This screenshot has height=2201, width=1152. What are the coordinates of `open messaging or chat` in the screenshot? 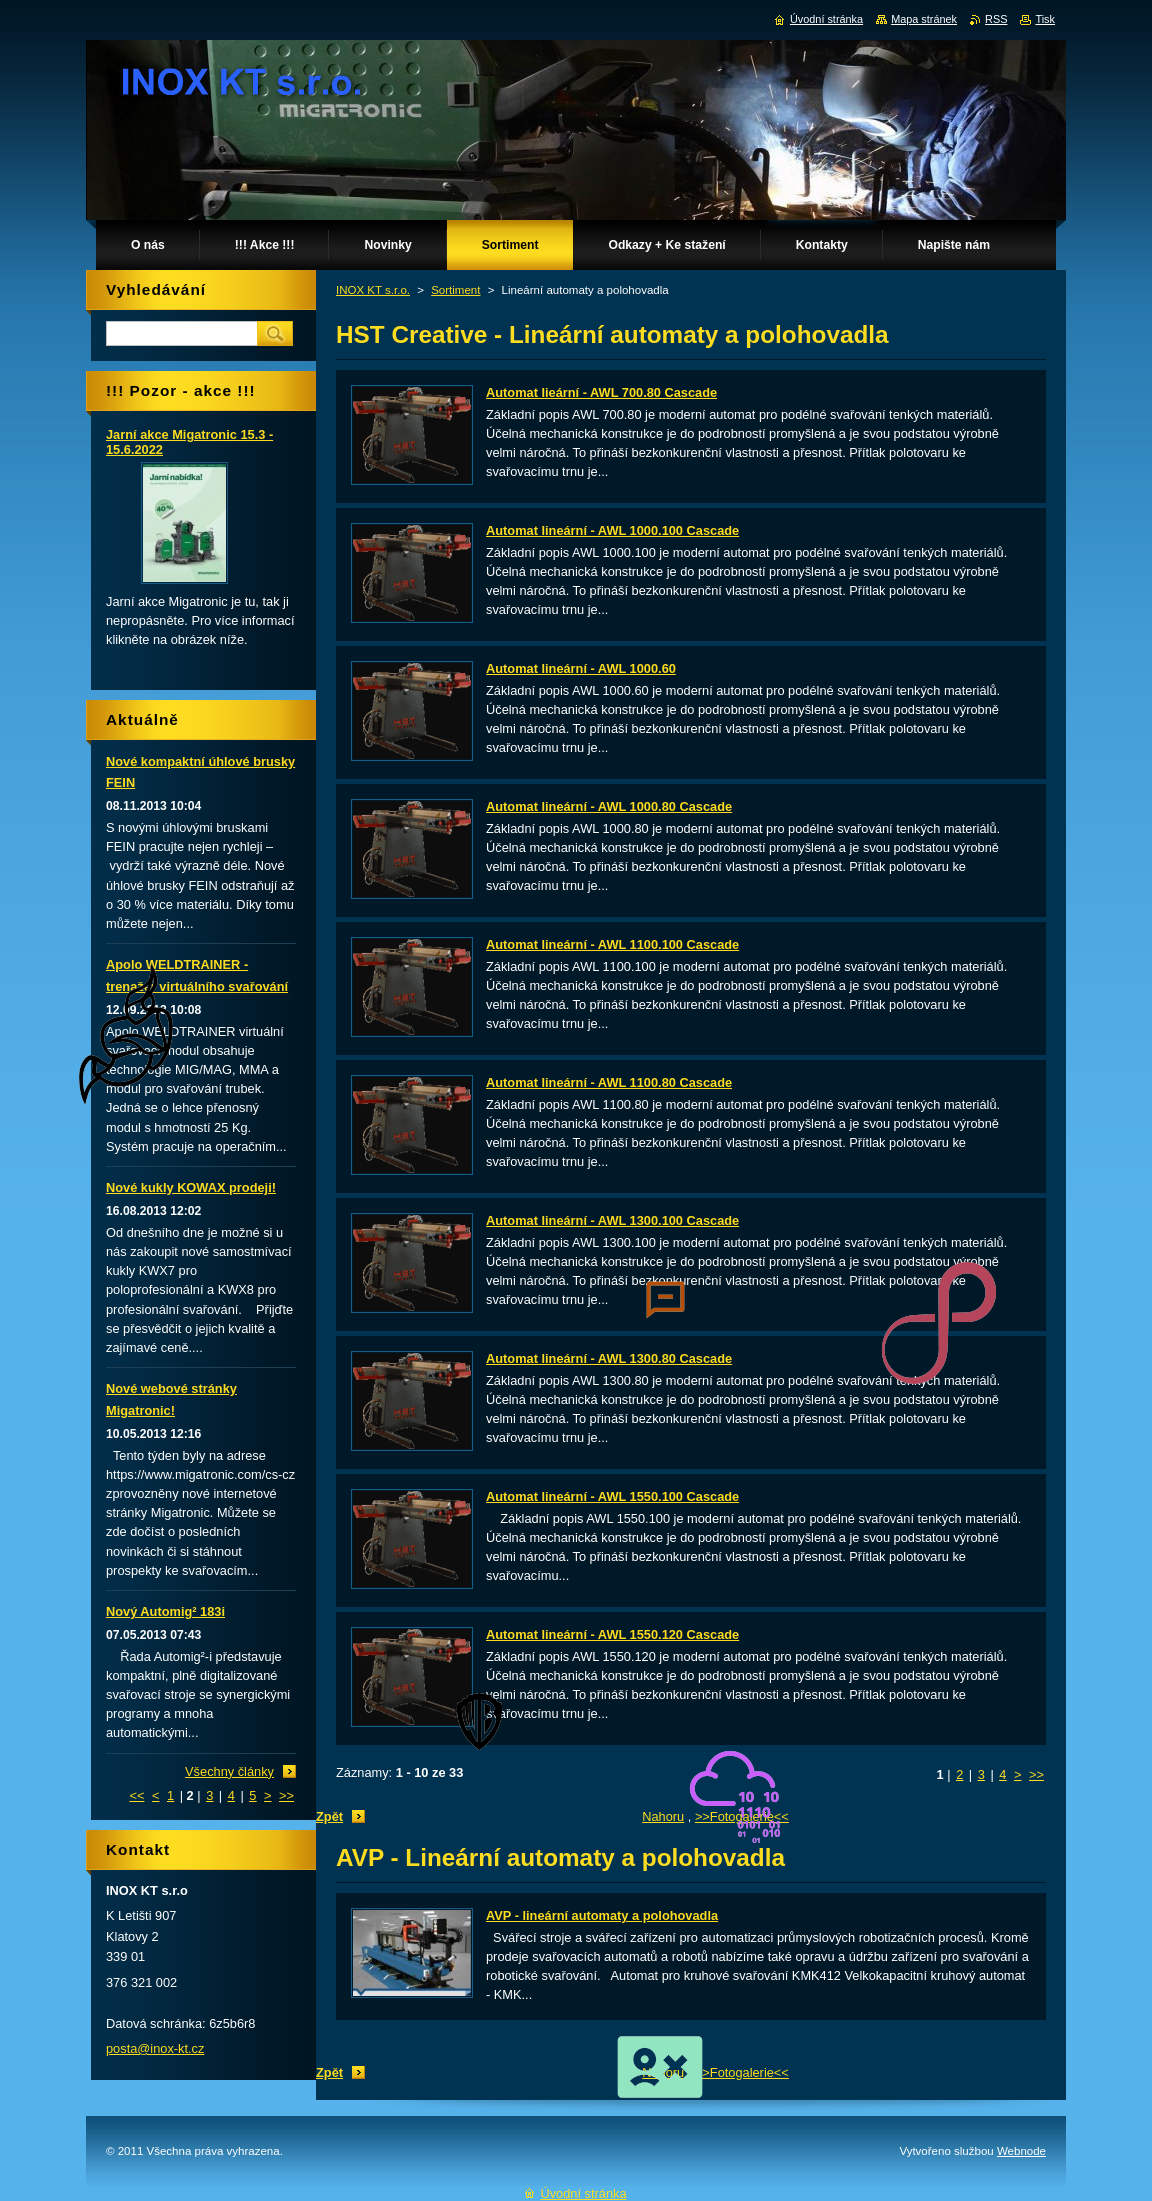 It's located at (665, 1298).